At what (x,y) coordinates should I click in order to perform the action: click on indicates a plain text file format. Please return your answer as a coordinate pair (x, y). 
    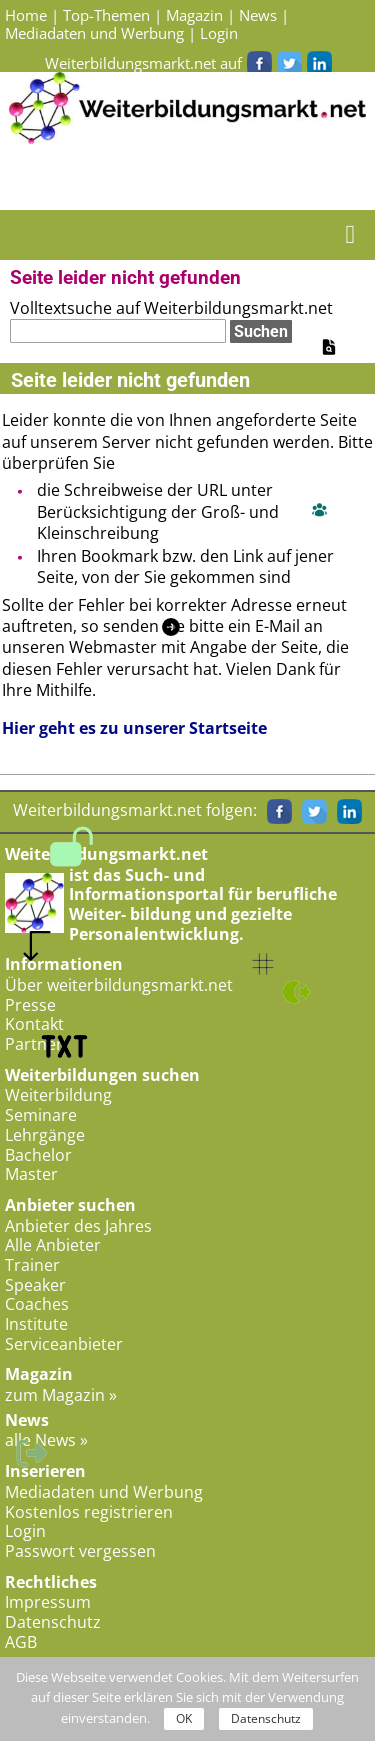
    Looking at the image, I should click on (64, 1046).